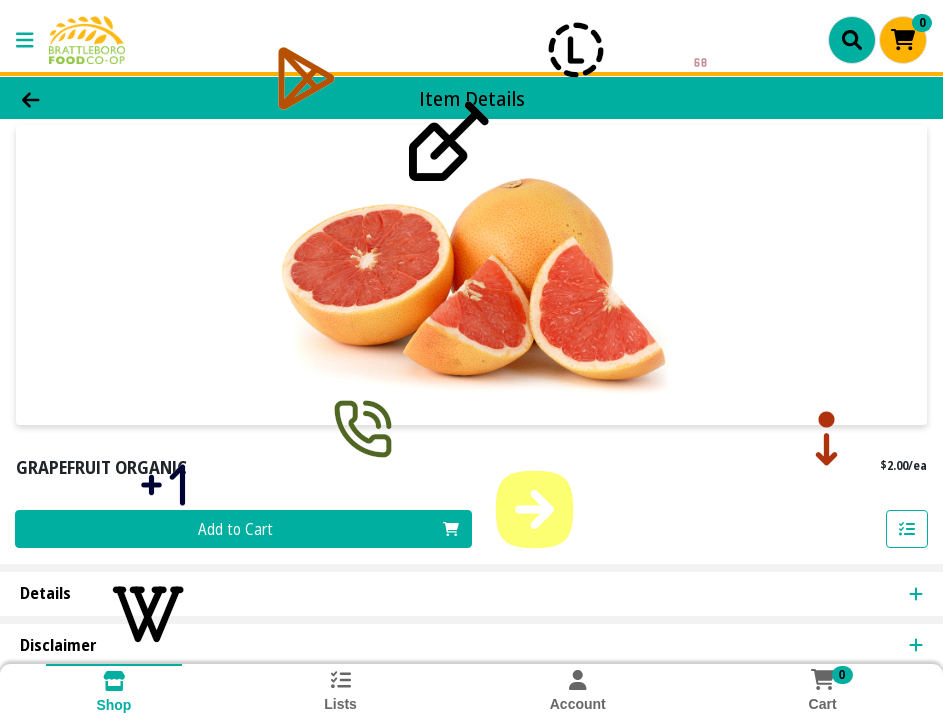  I want to click on indicates a loading or in-progress state, so click(576, 50).